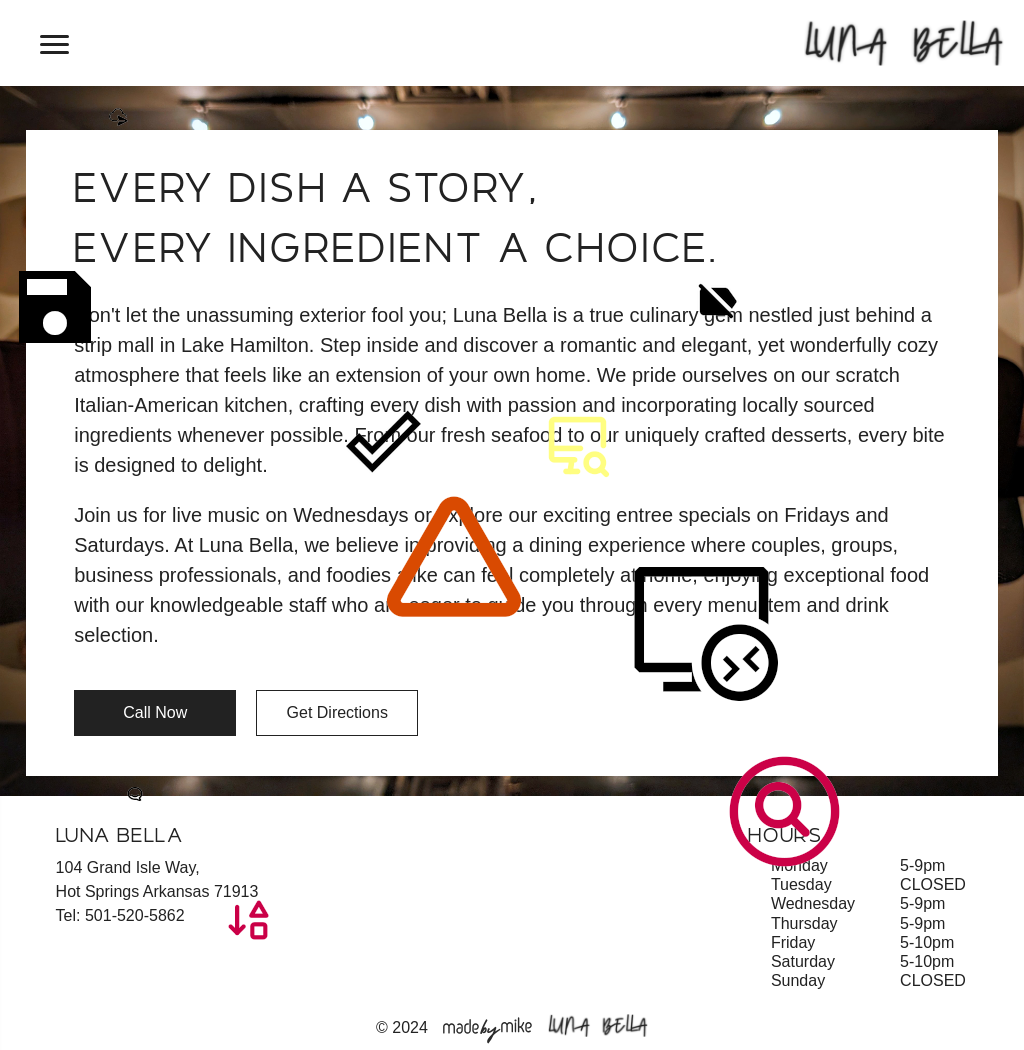 The image size is (1024, 1050). What do you see at coordinates (55, 307) in the screenshot?
I see `save current file or document` at bounding box center [55, 307].